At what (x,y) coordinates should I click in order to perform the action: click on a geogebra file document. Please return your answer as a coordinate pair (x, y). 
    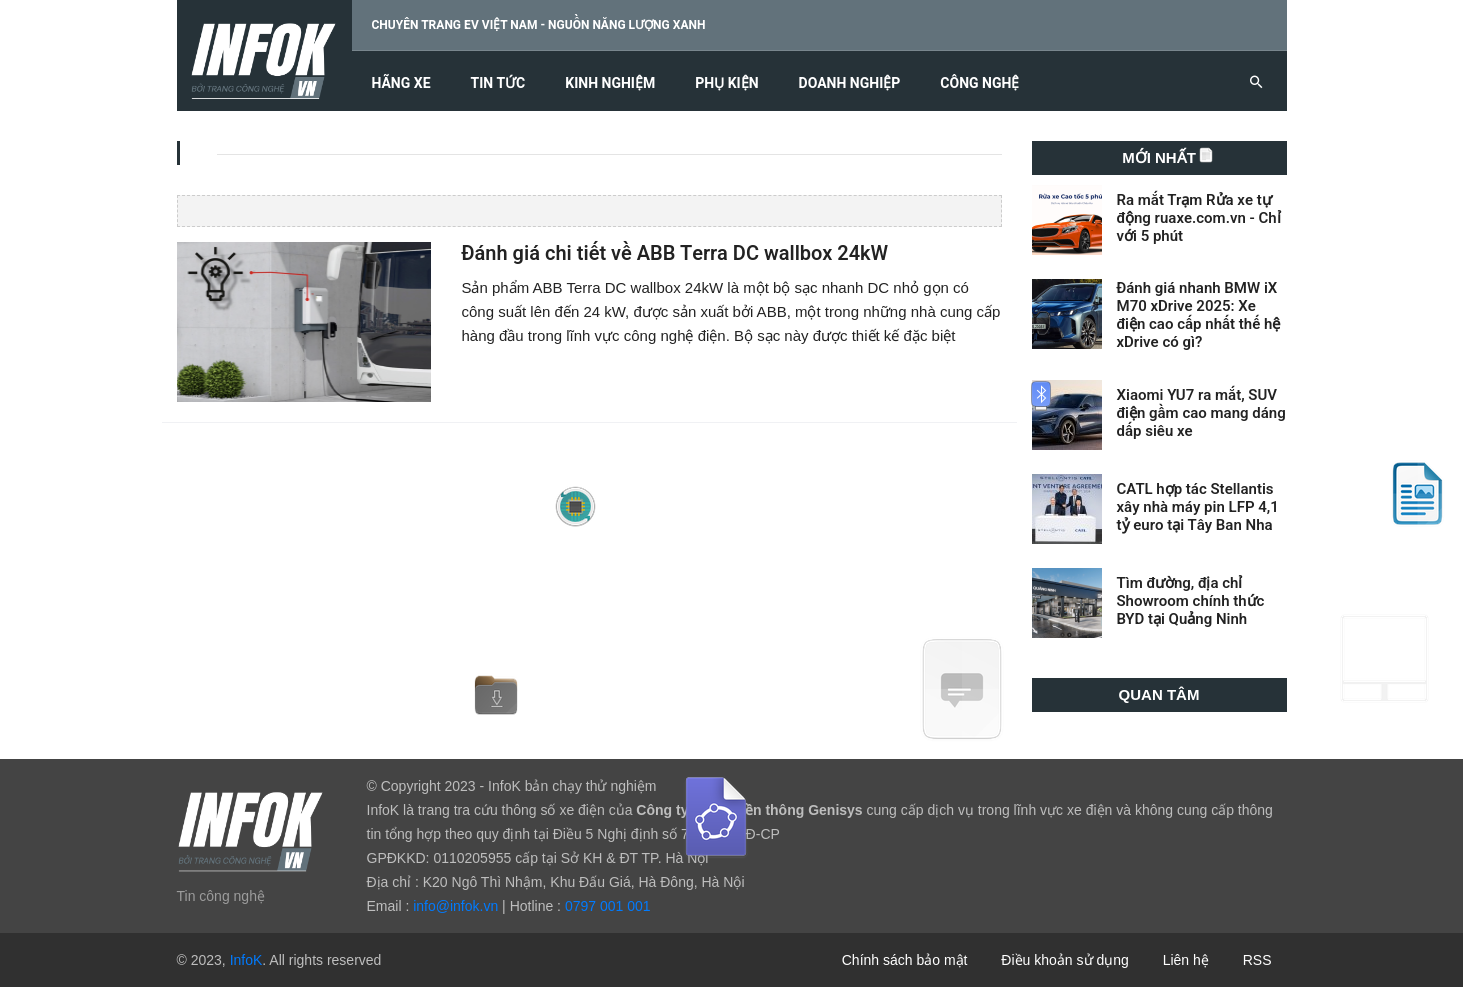
    Looking at the image, I should click on (716, 818).